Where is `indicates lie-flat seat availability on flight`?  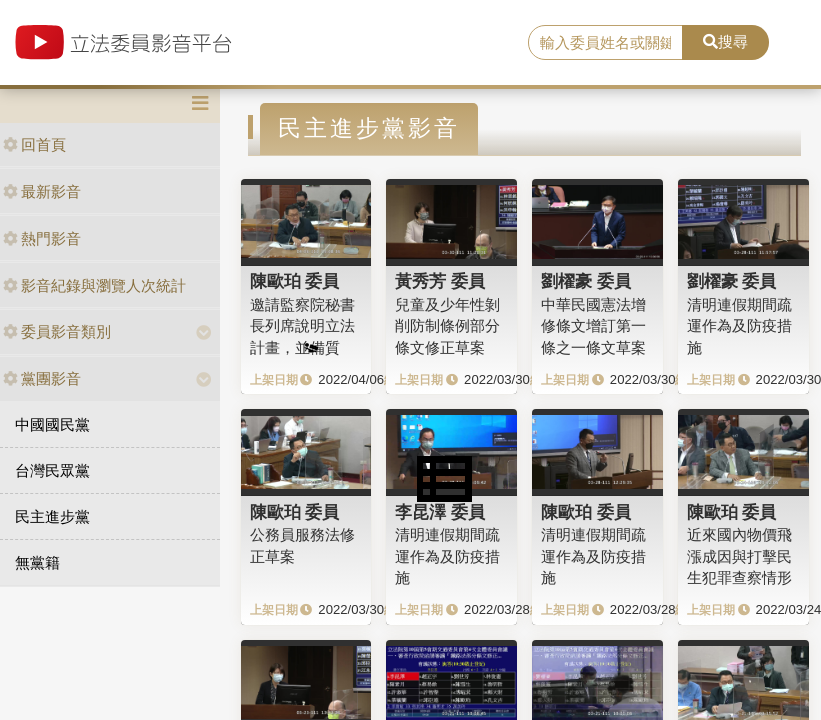
indicates lie-flat seat availability on flight is located at coordinates (311, 348).